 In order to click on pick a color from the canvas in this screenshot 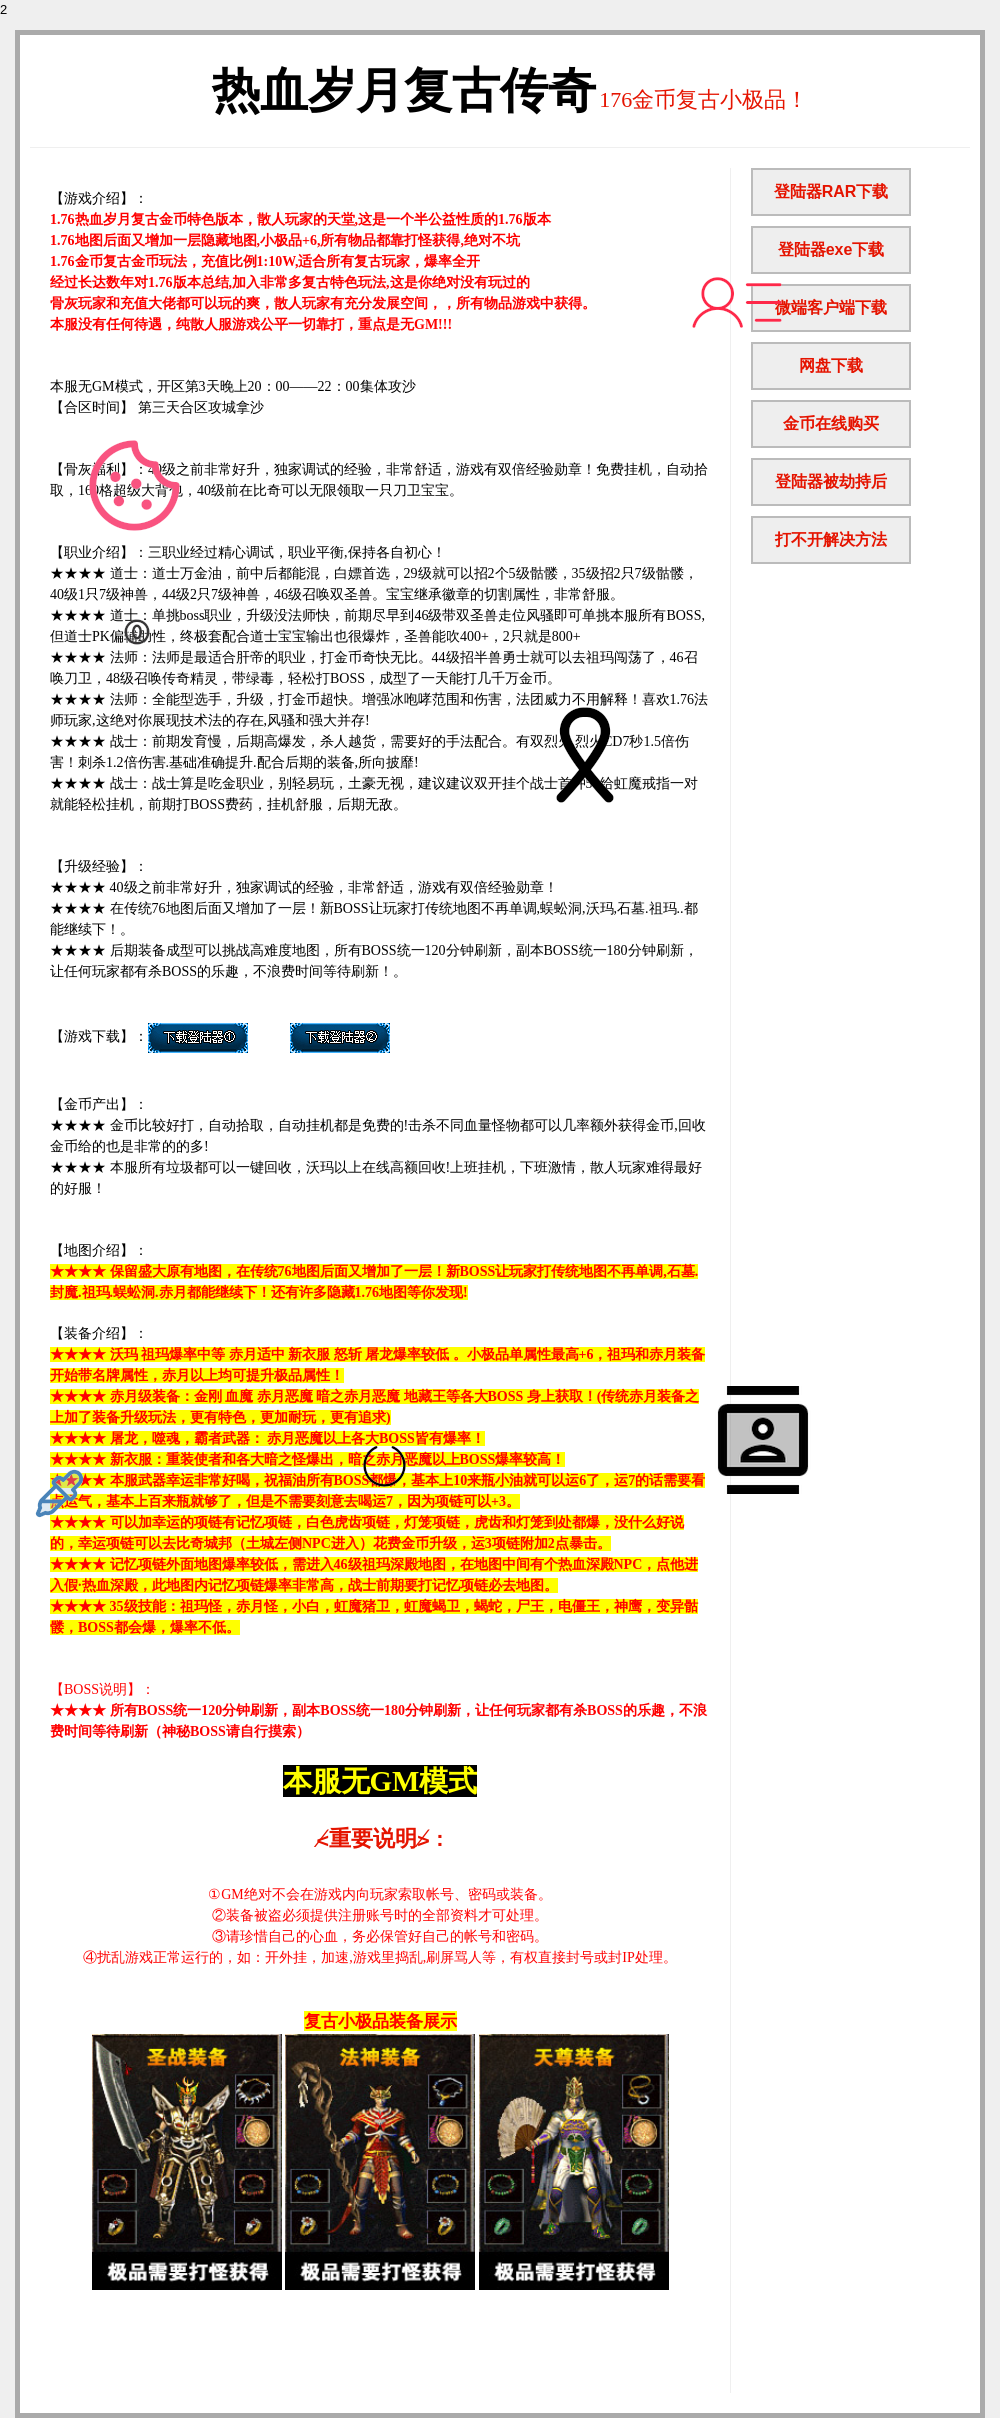, I will do `click(59, 1493)`.